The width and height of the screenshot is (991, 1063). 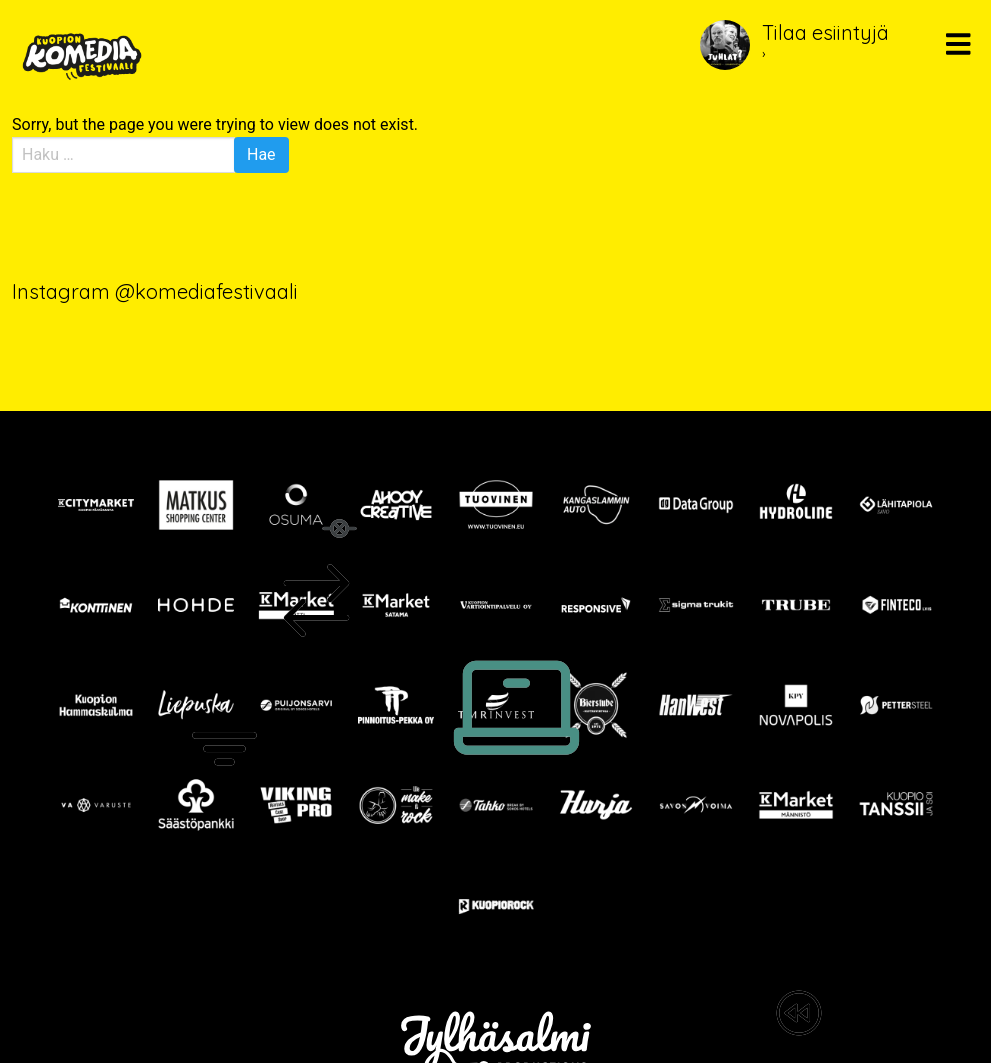 What do you see at coordinates (799, 1013) in the screenshot?
I see `rewind or skip backward in media playback` at bounding box center [799, 1013].